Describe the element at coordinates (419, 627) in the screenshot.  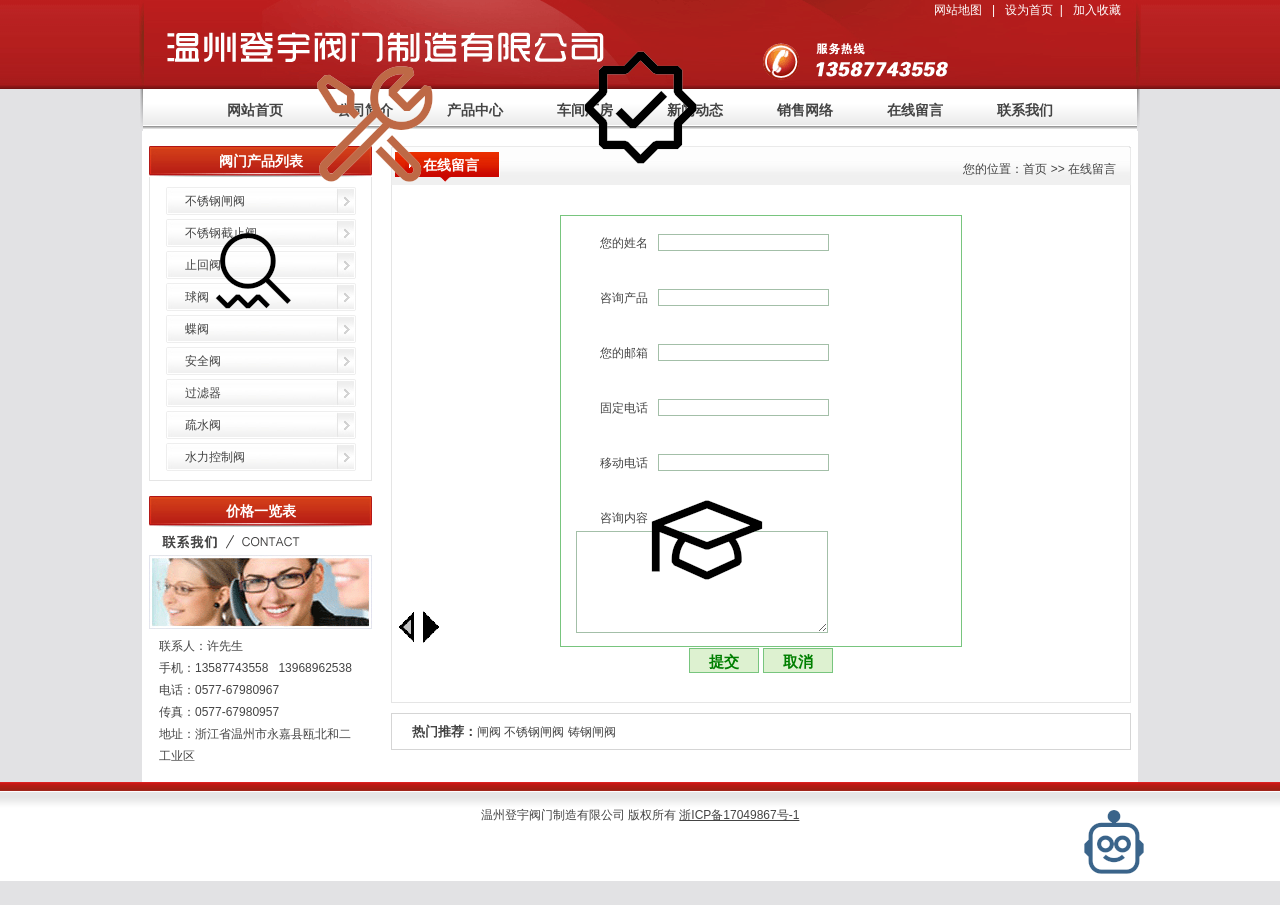
I see `switch to left panel or view` at that location.